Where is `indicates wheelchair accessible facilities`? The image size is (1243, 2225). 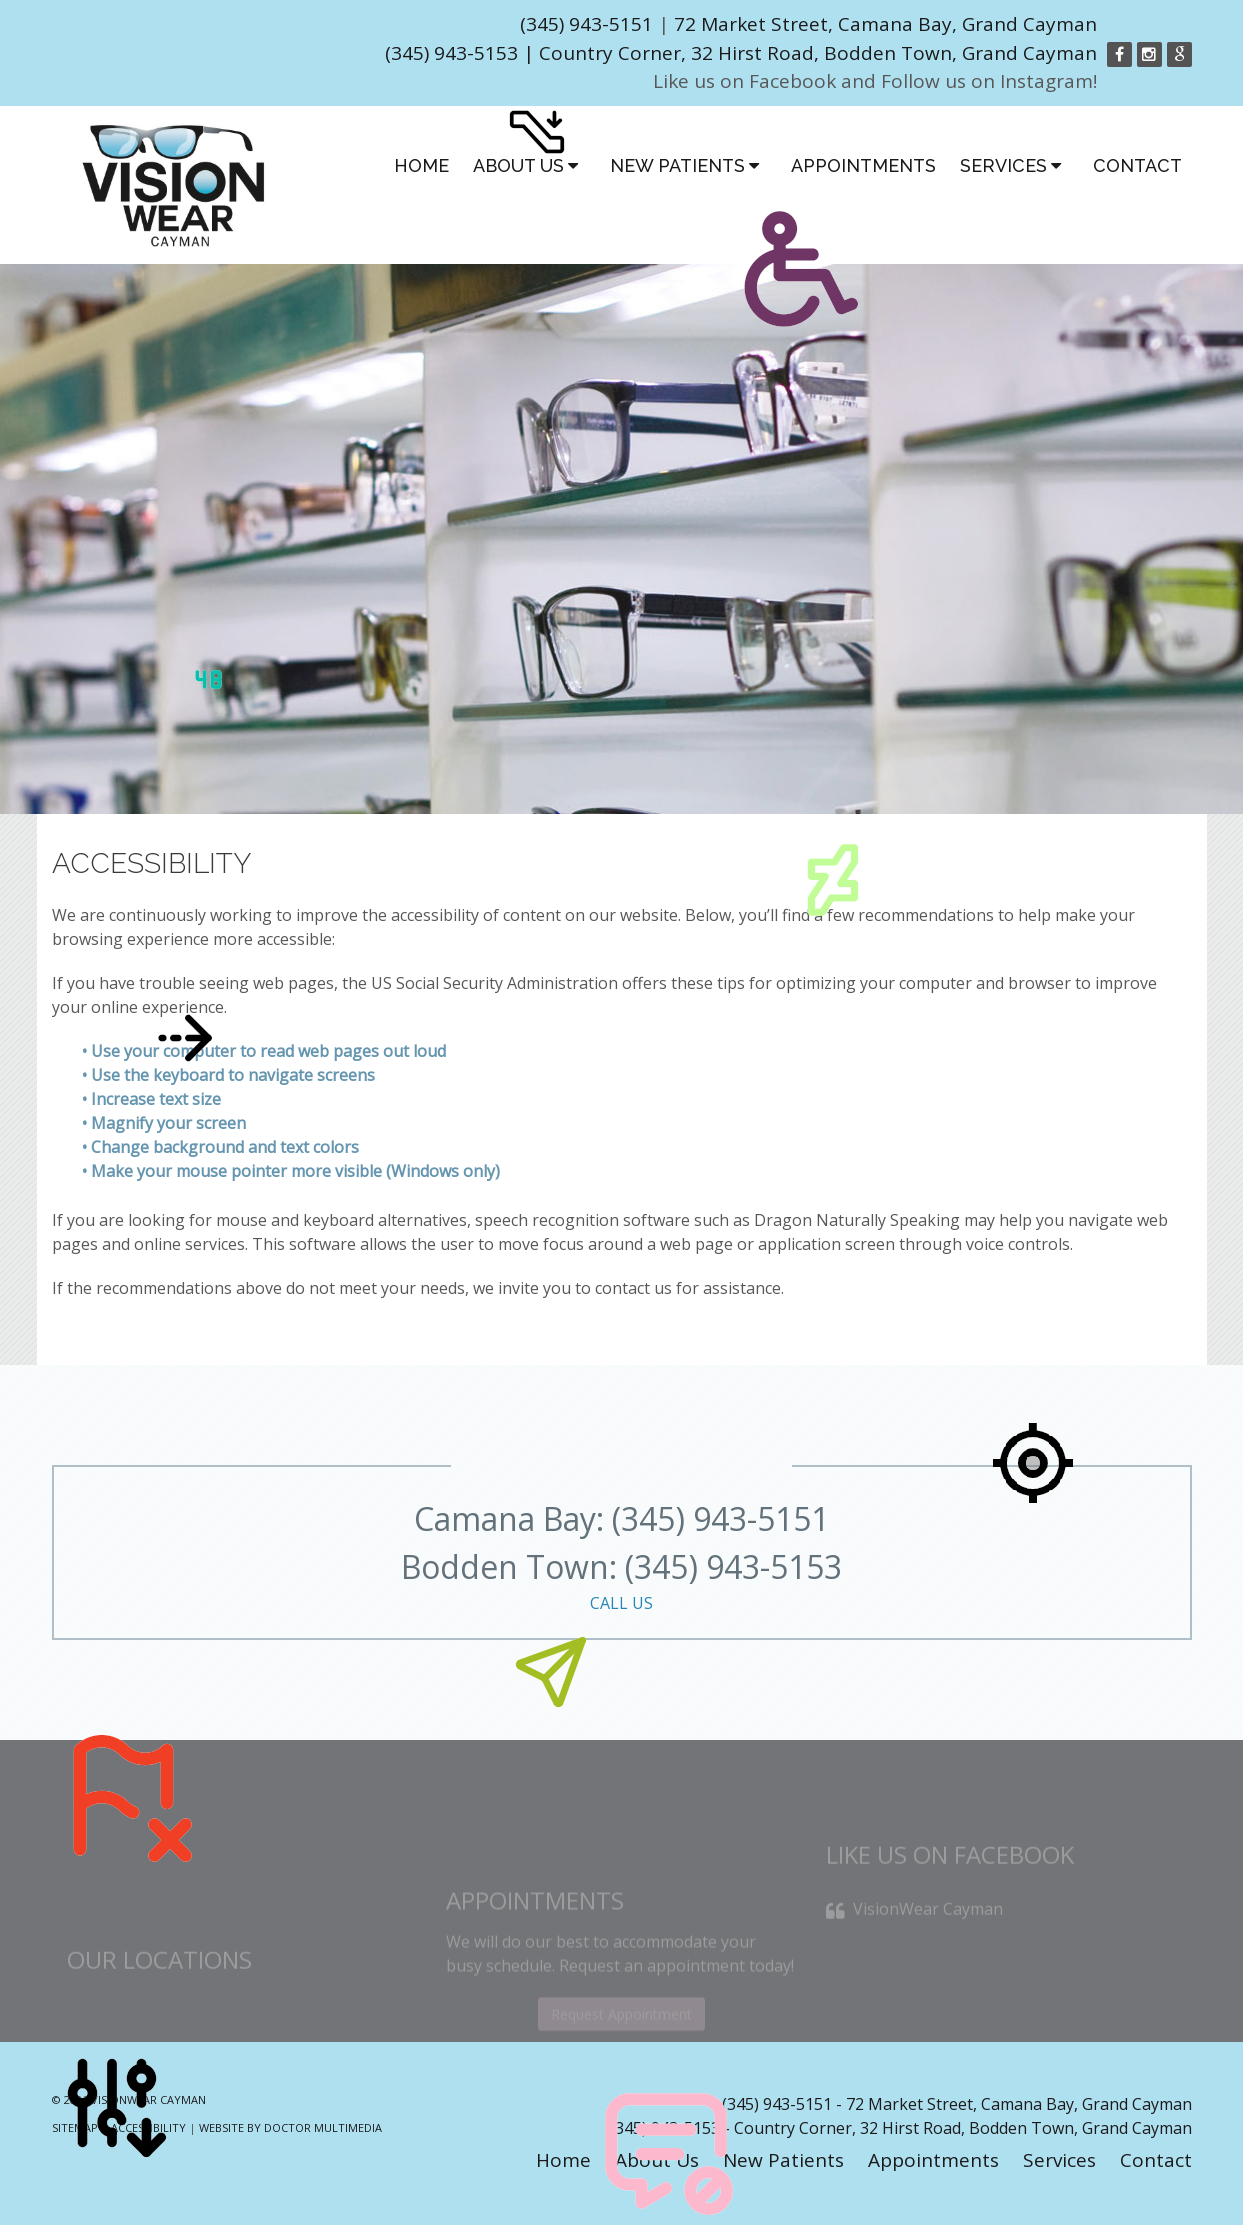
indicates wheelchair accessible facilities is located at coordinates (792, 271).